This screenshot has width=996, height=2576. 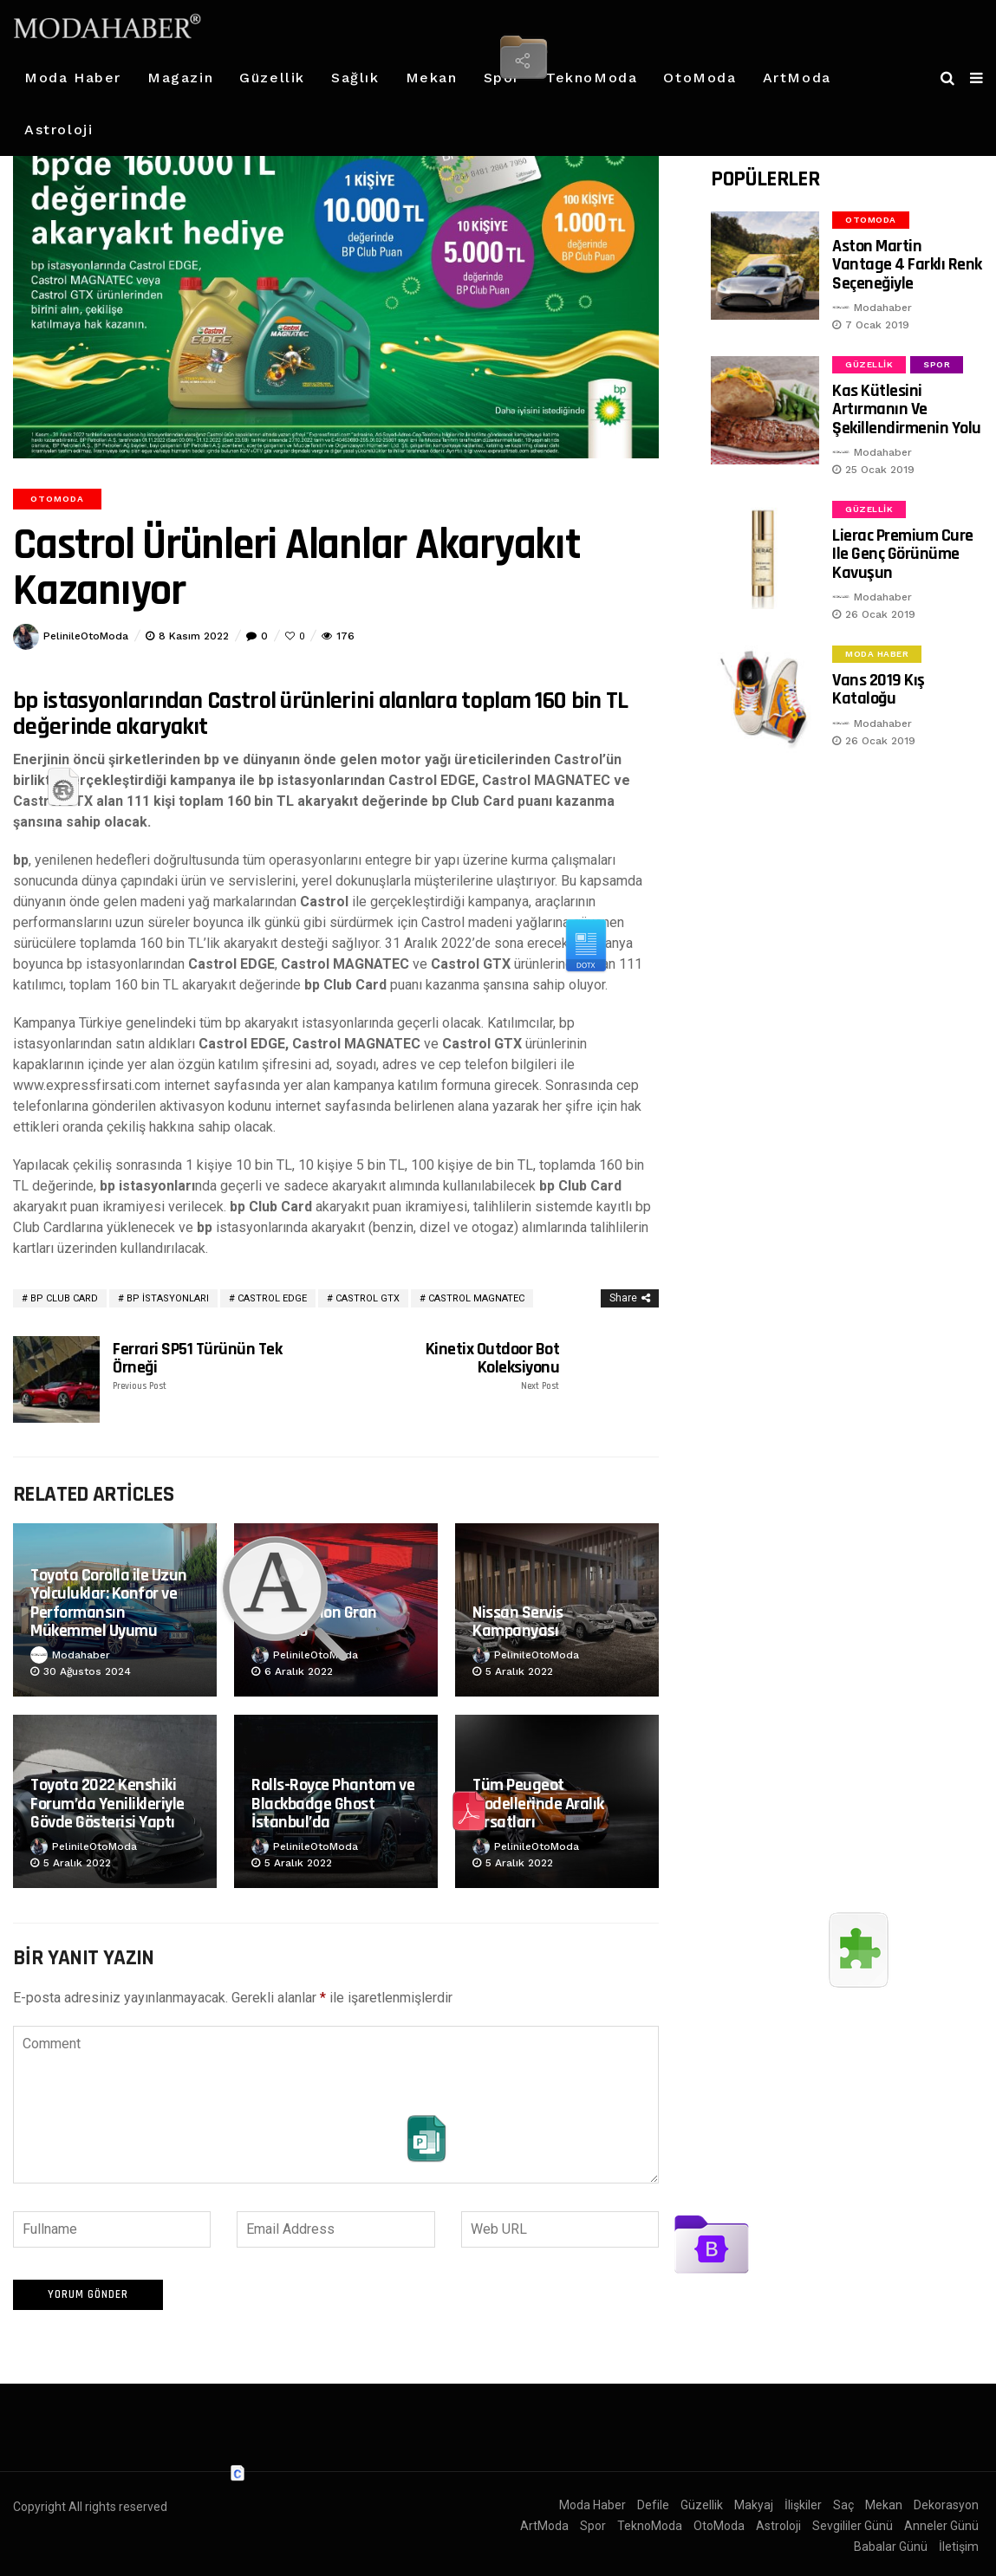 I want to click on open bootstrap framework project folder, so click(x=711, y=2246).